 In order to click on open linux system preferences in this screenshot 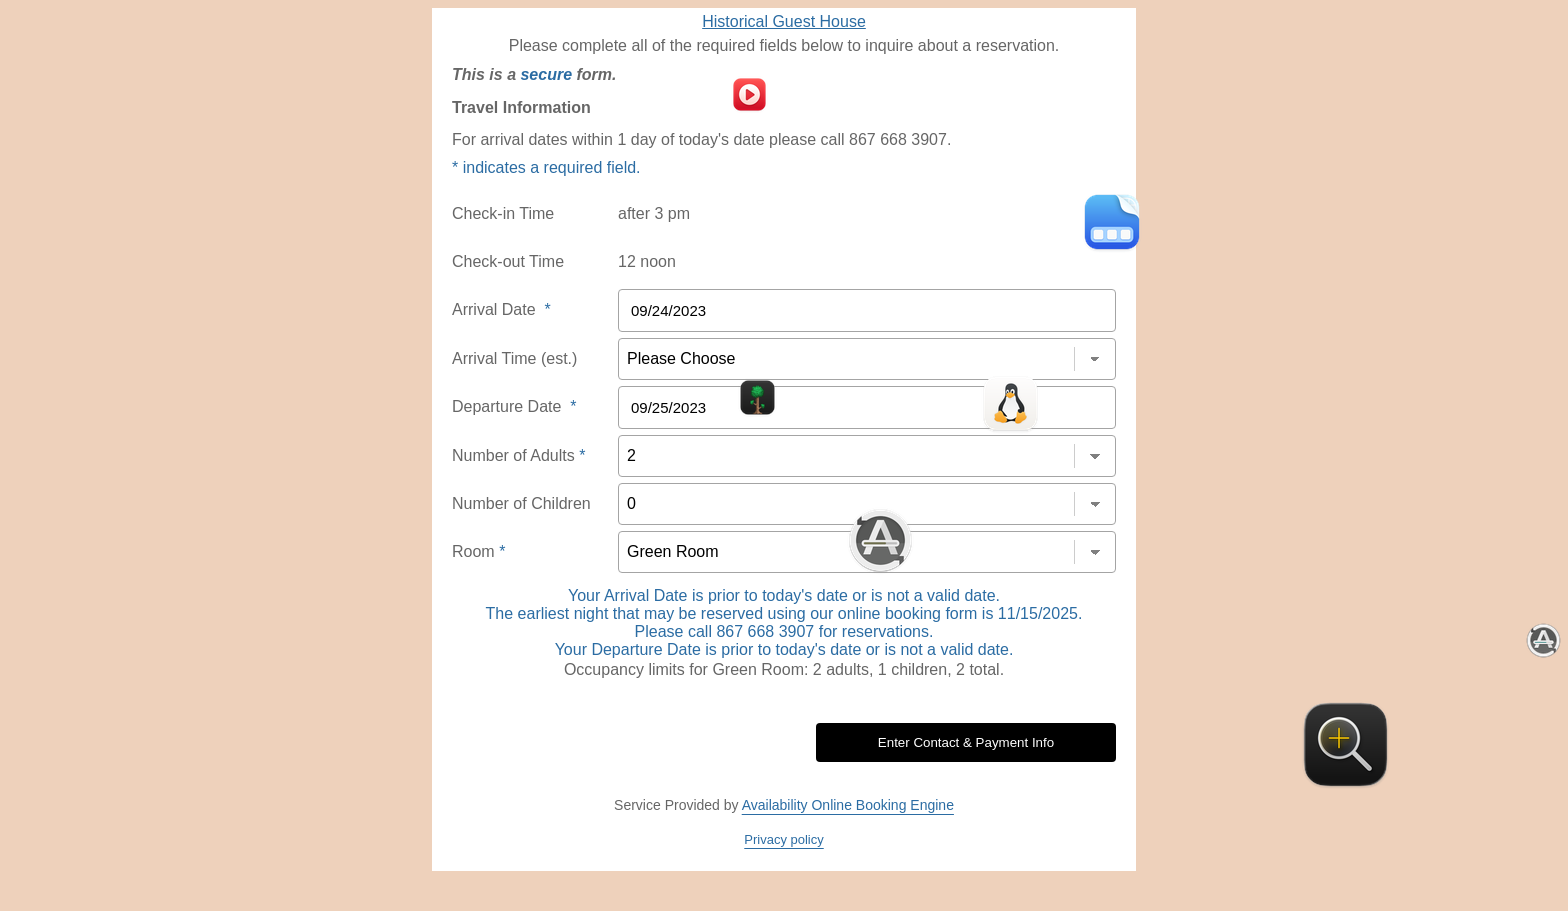, I will do `click(1010, 403)`.